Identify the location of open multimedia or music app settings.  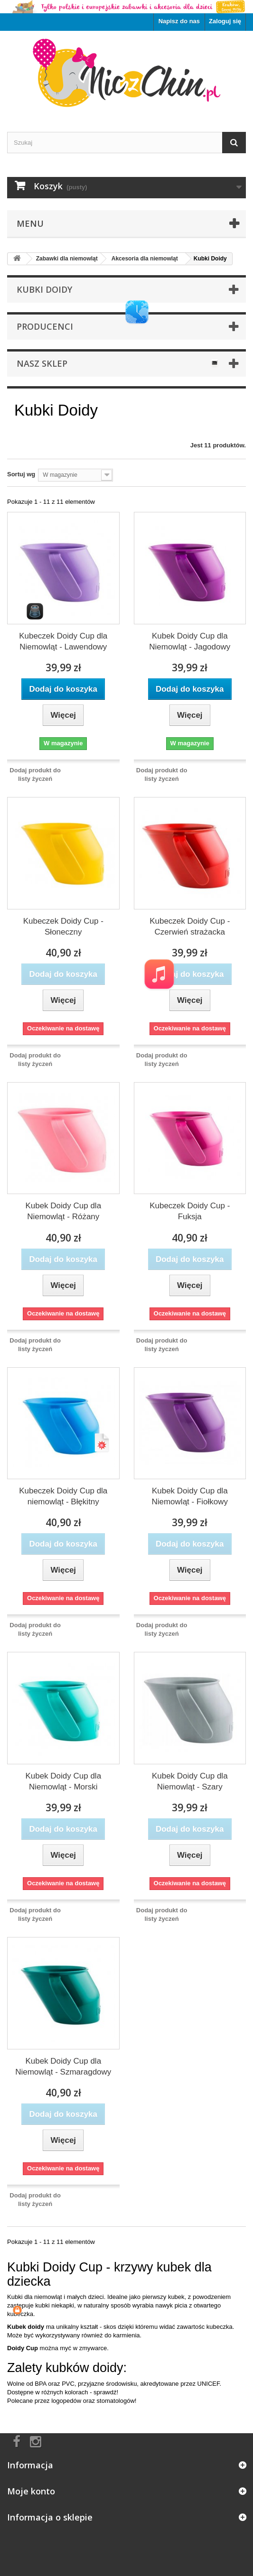
(159, 974).